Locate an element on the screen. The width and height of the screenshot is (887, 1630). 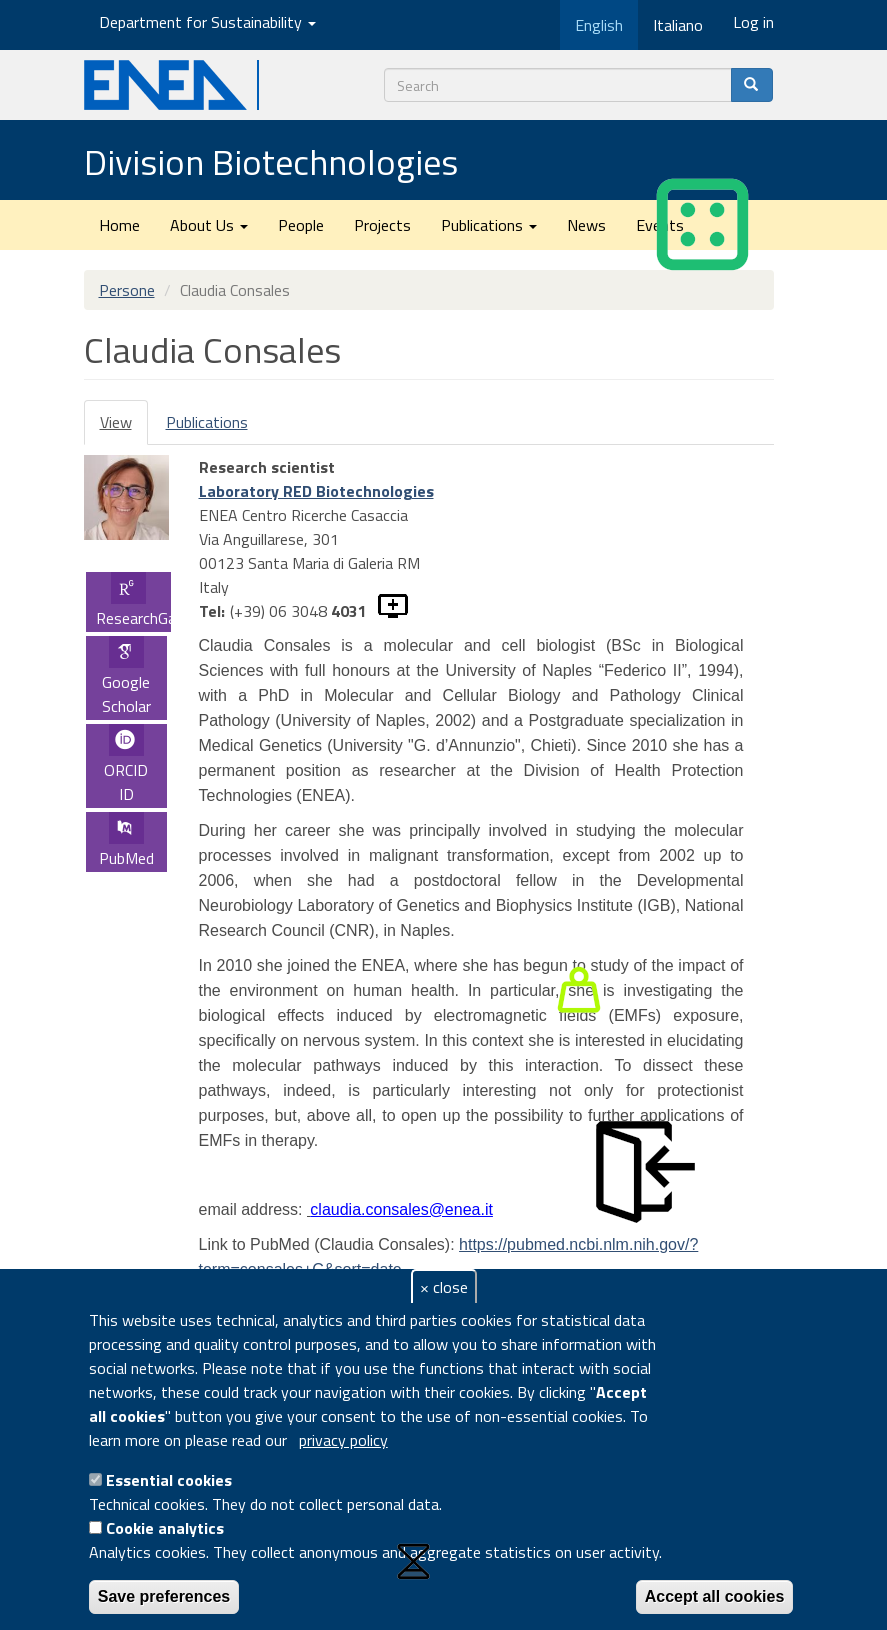
add current video to watch queue is located at coordinates (393, 606).